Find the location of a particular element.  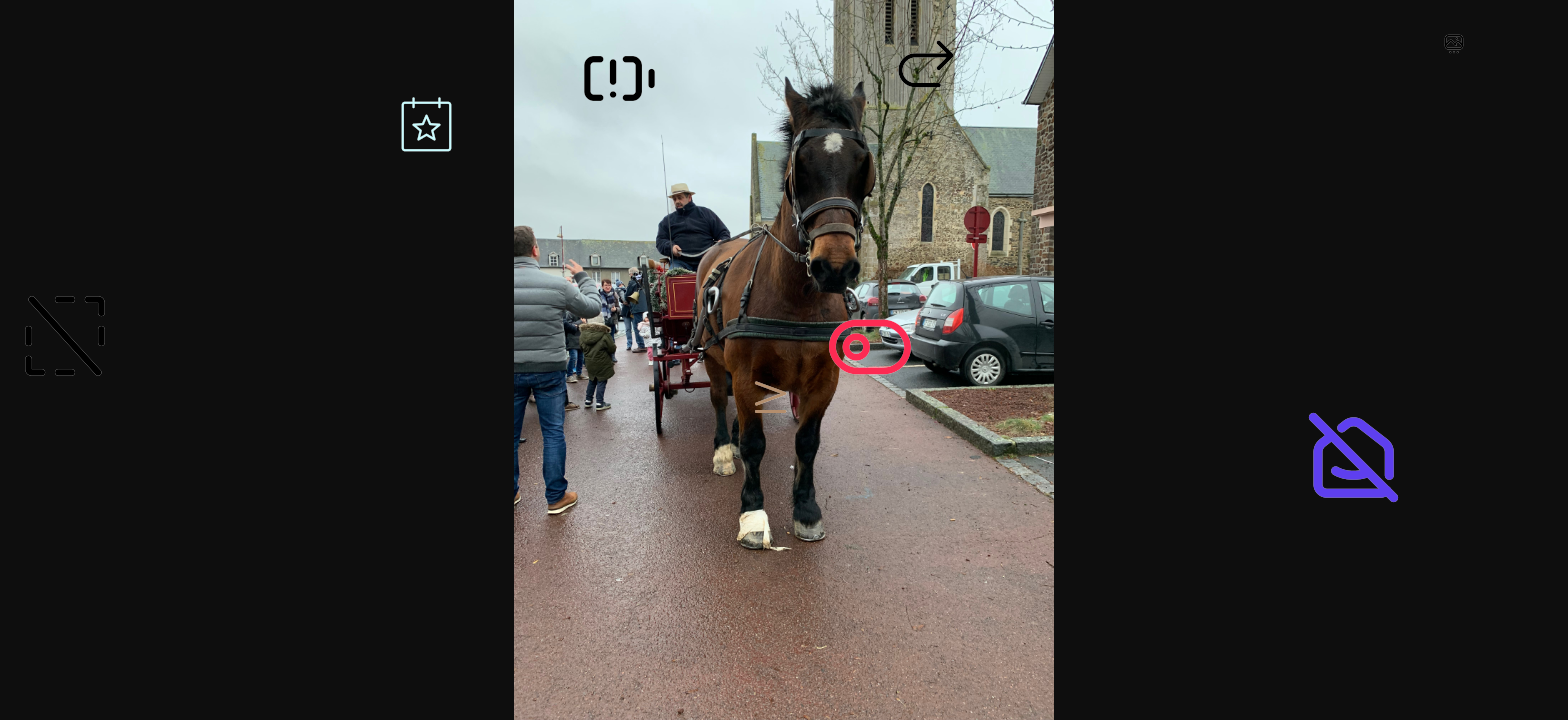

indicates low battery warning is located at coordinates (619, 78).